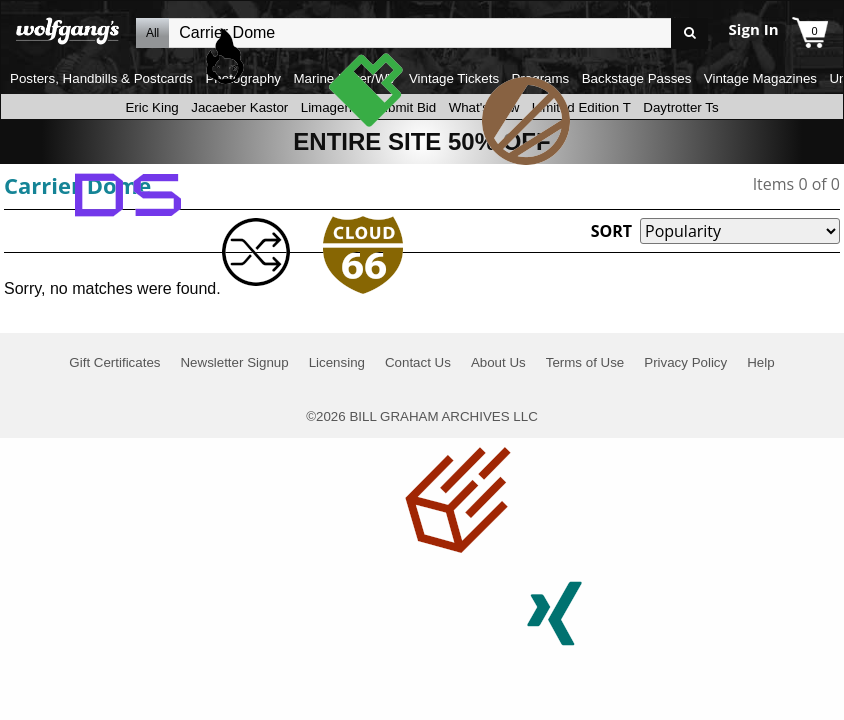 Image resolution: width=844 pixels, height=720 pixels. What do you see at coordinates (368, 88) in the screenshot?
I see `access brush or painting tools` at bounding box center [368, 88].